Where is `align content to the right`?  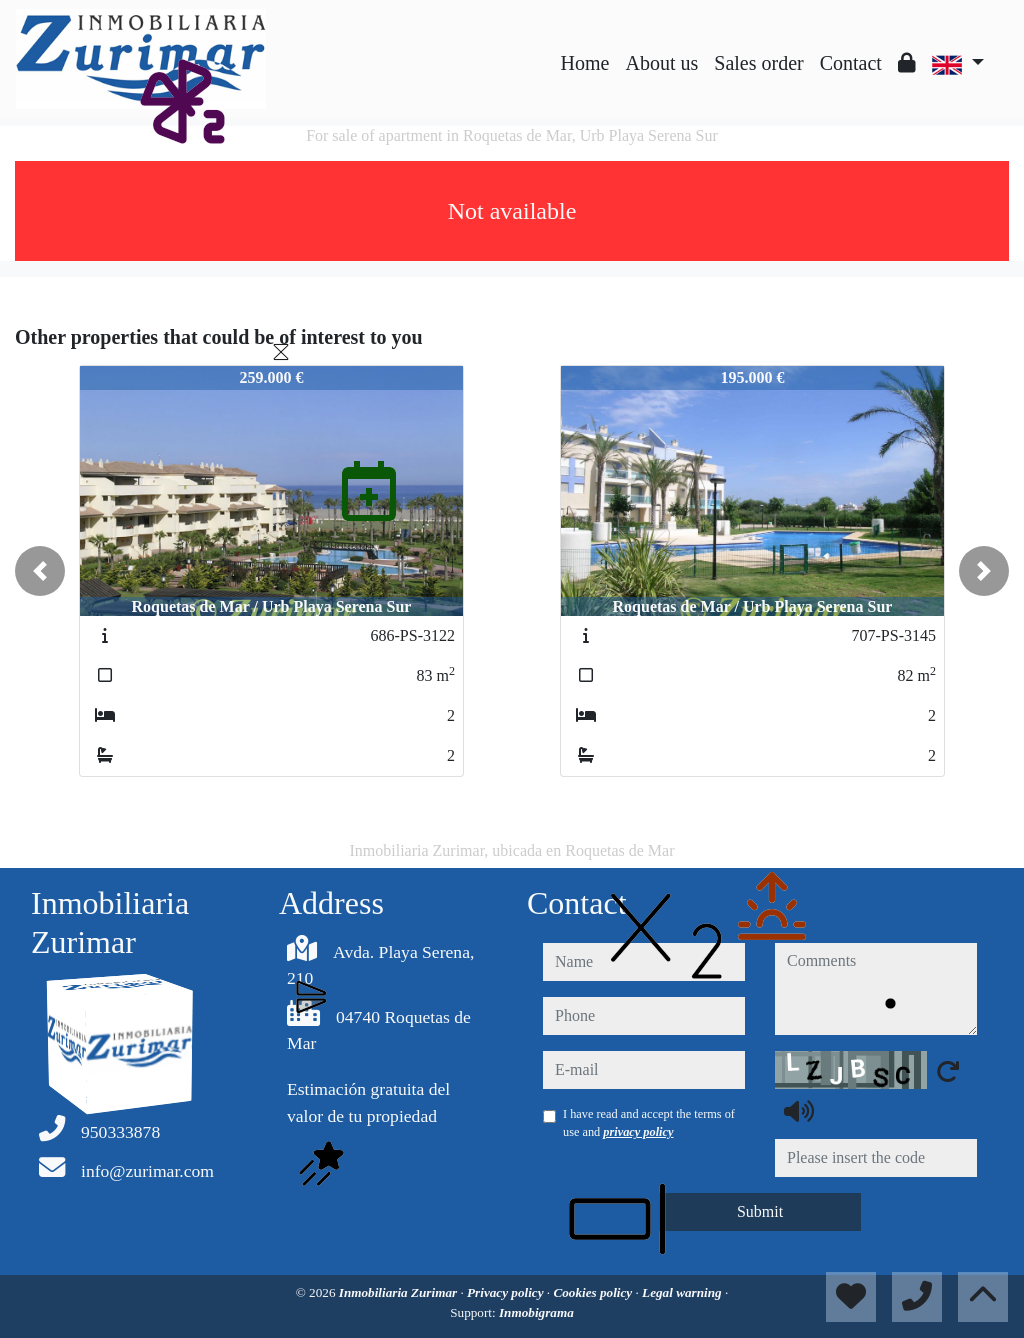
align content to the right is located at coordinates (619, 1219).